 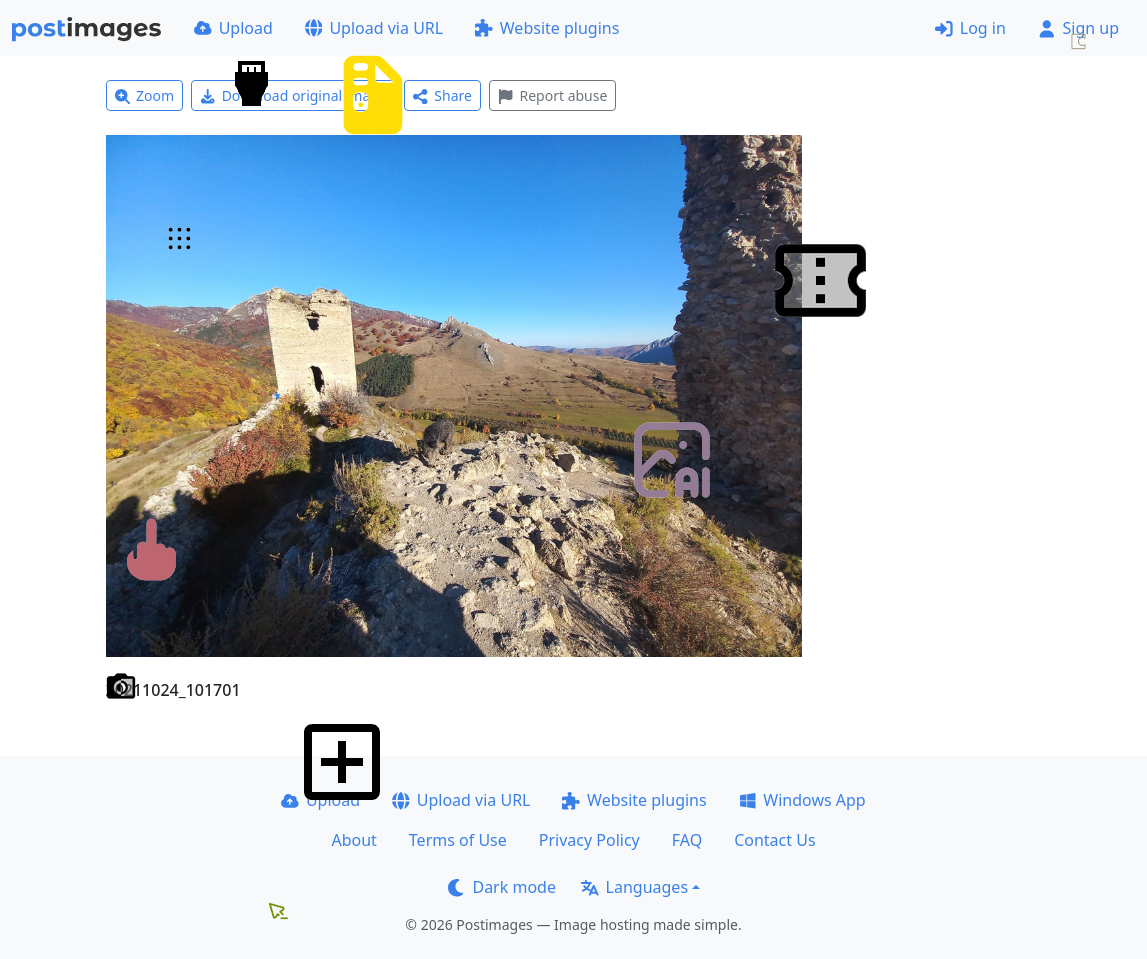 What do you see at coordinates (251, 83) in the screenshot?
I see `configure HDMI input settings` at bounding box center [251, 83].